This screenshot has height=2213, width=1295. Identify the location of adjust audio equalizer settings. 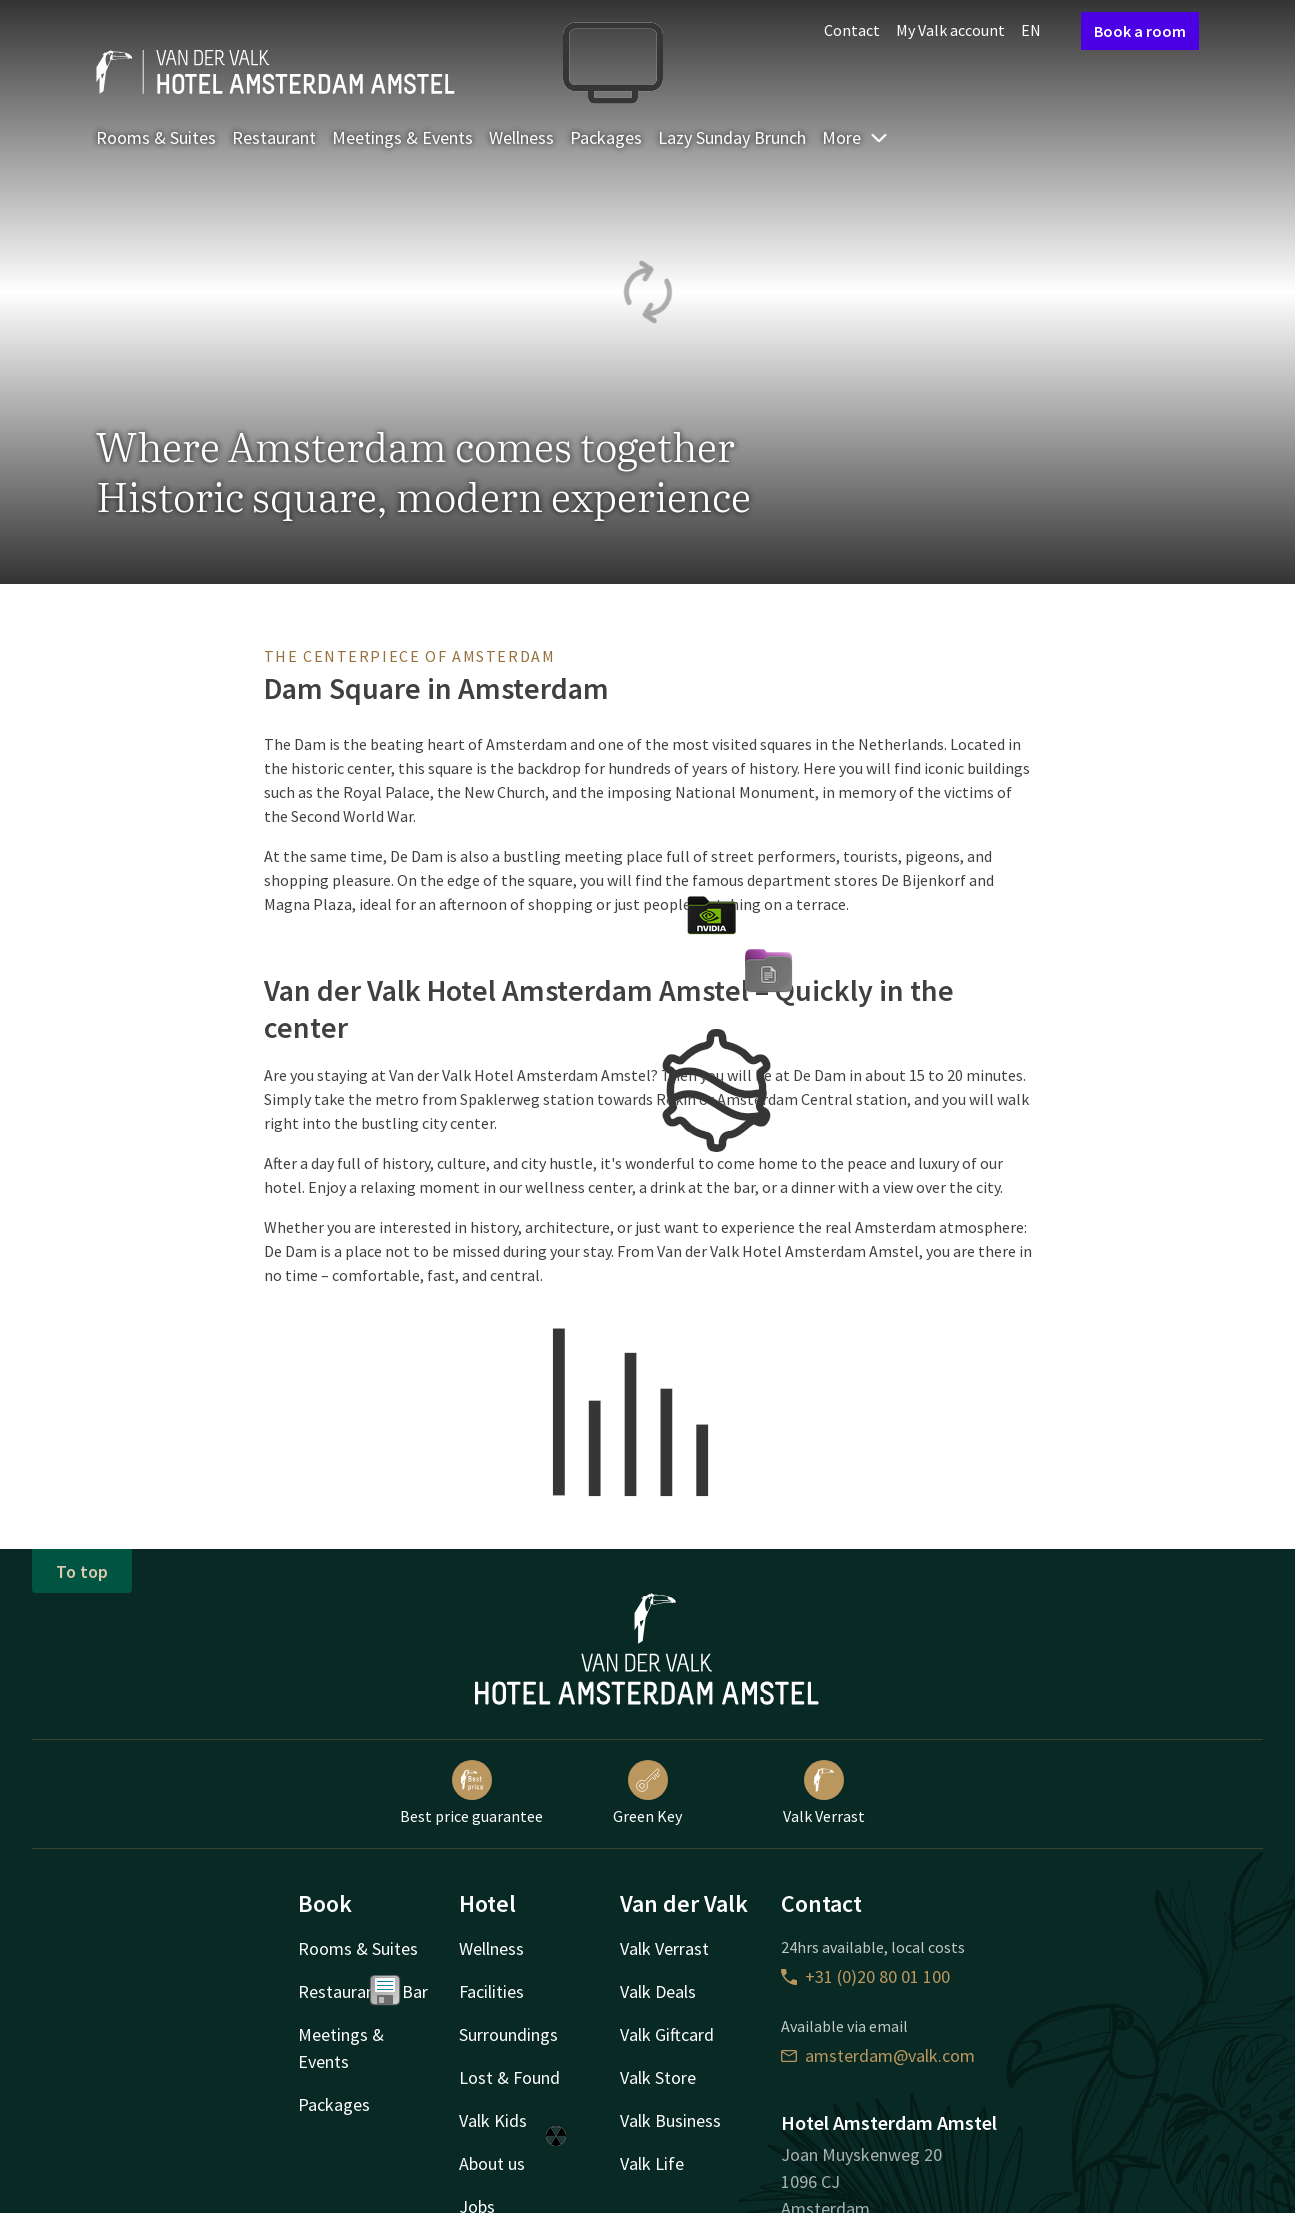
(636, 1412).